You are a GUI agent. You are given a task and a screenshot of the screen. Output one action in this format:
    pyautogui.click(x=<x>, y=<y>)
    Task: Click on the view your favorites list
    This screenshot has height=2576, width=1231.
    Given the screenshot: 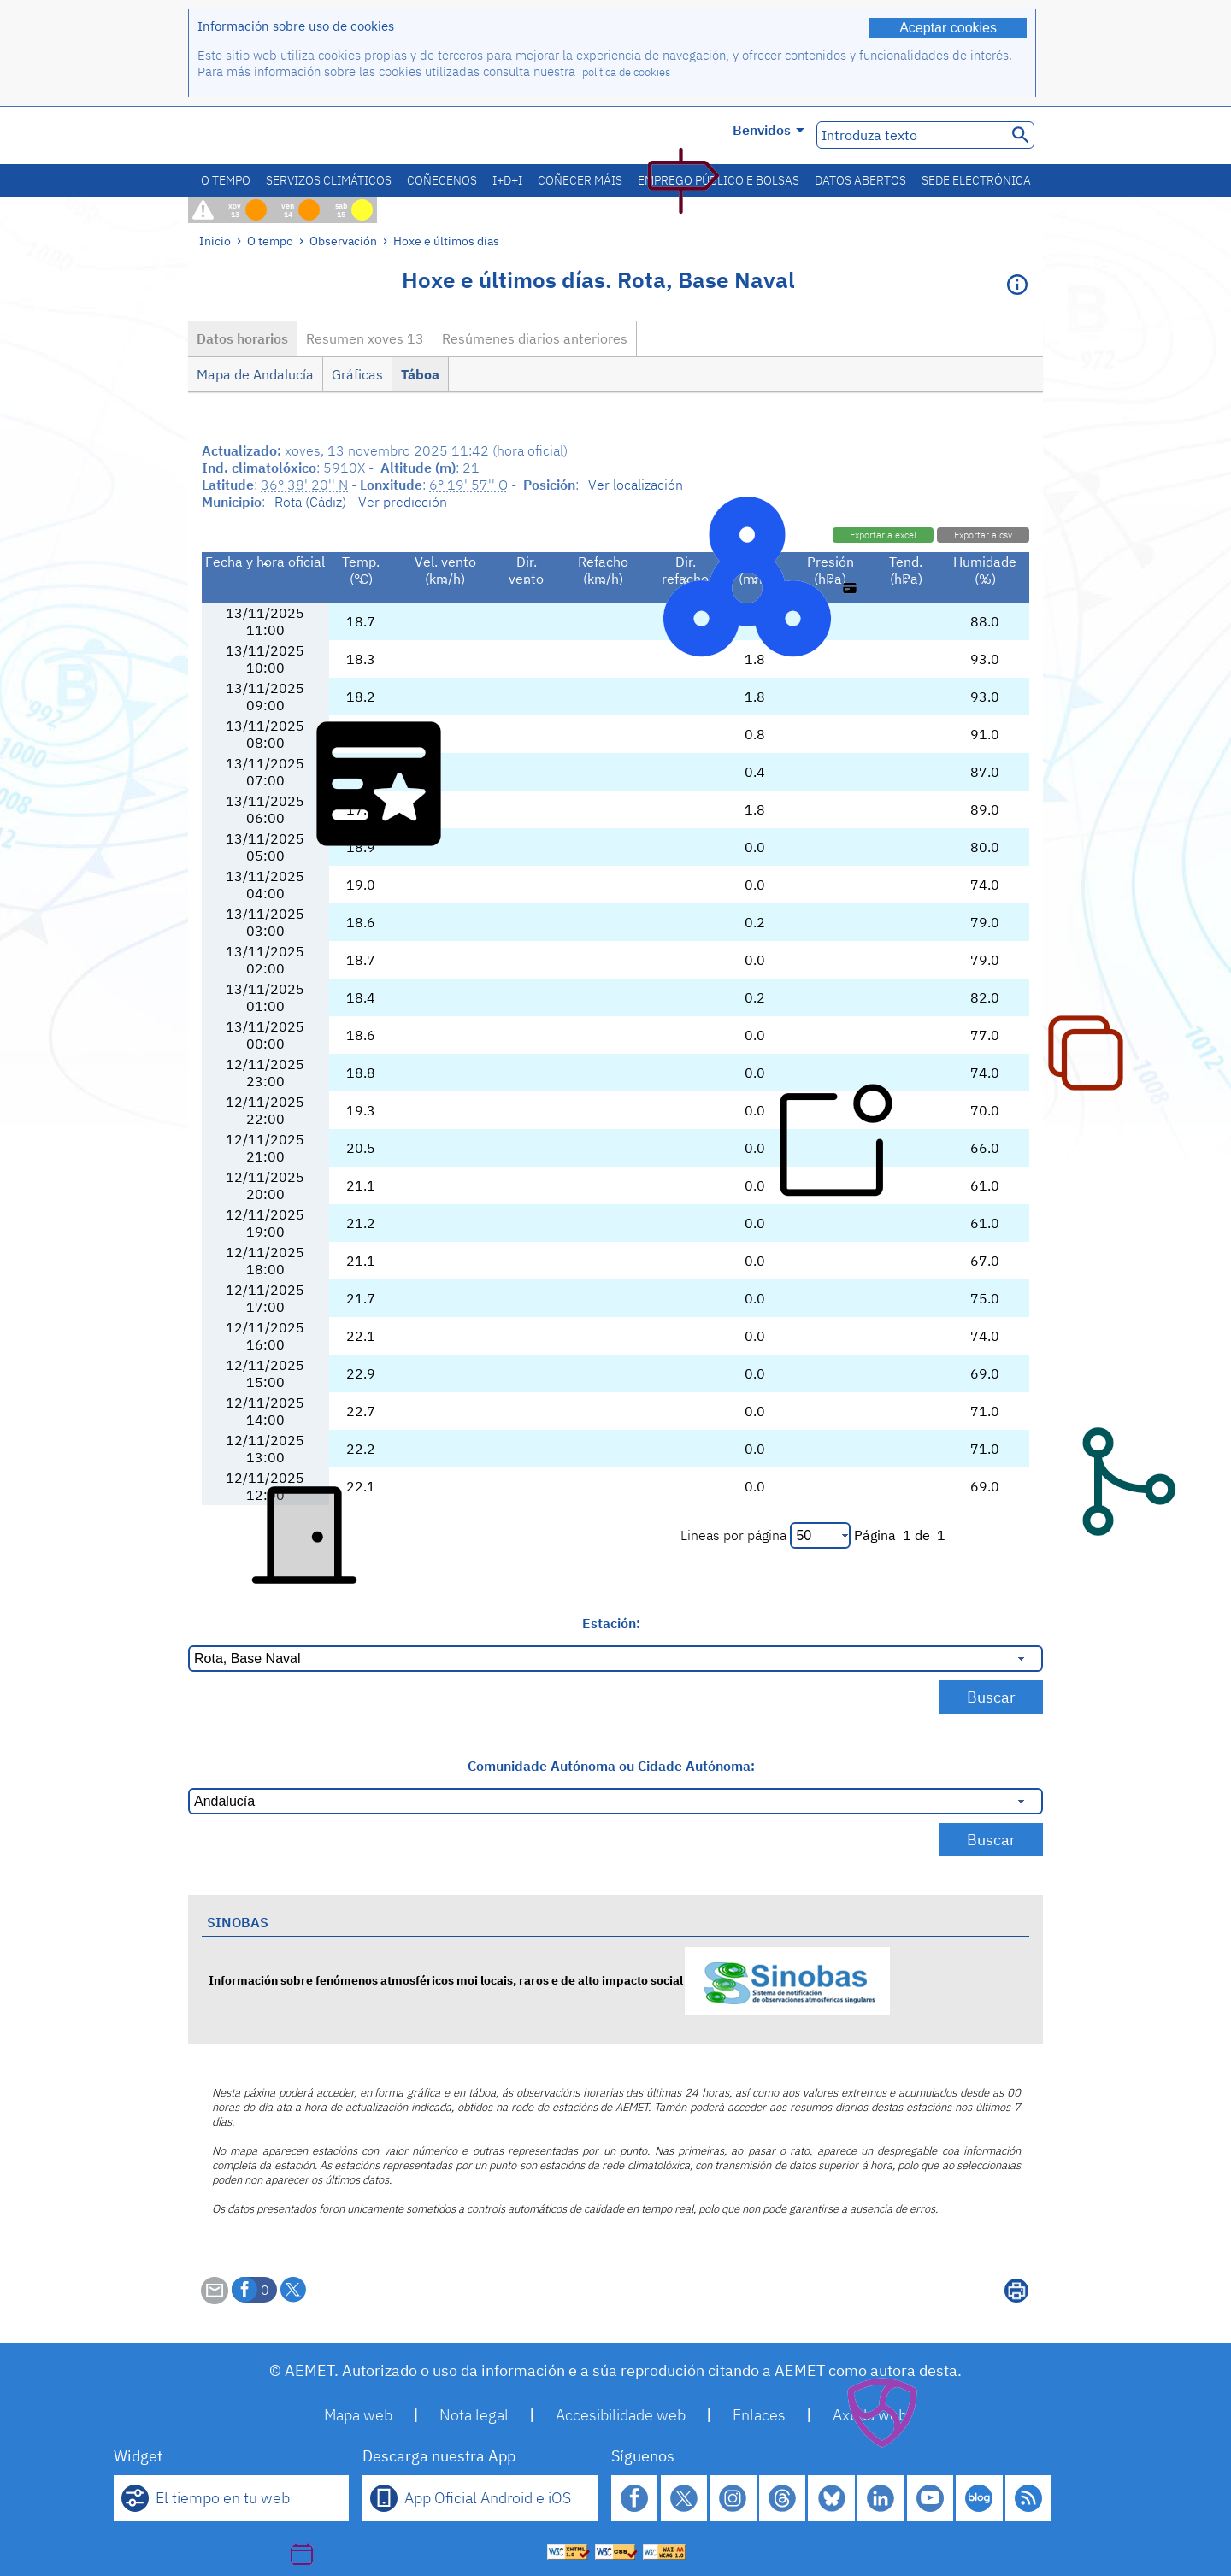 What is the action you would take?
    pyautogui.click(x=379, y=784)
    